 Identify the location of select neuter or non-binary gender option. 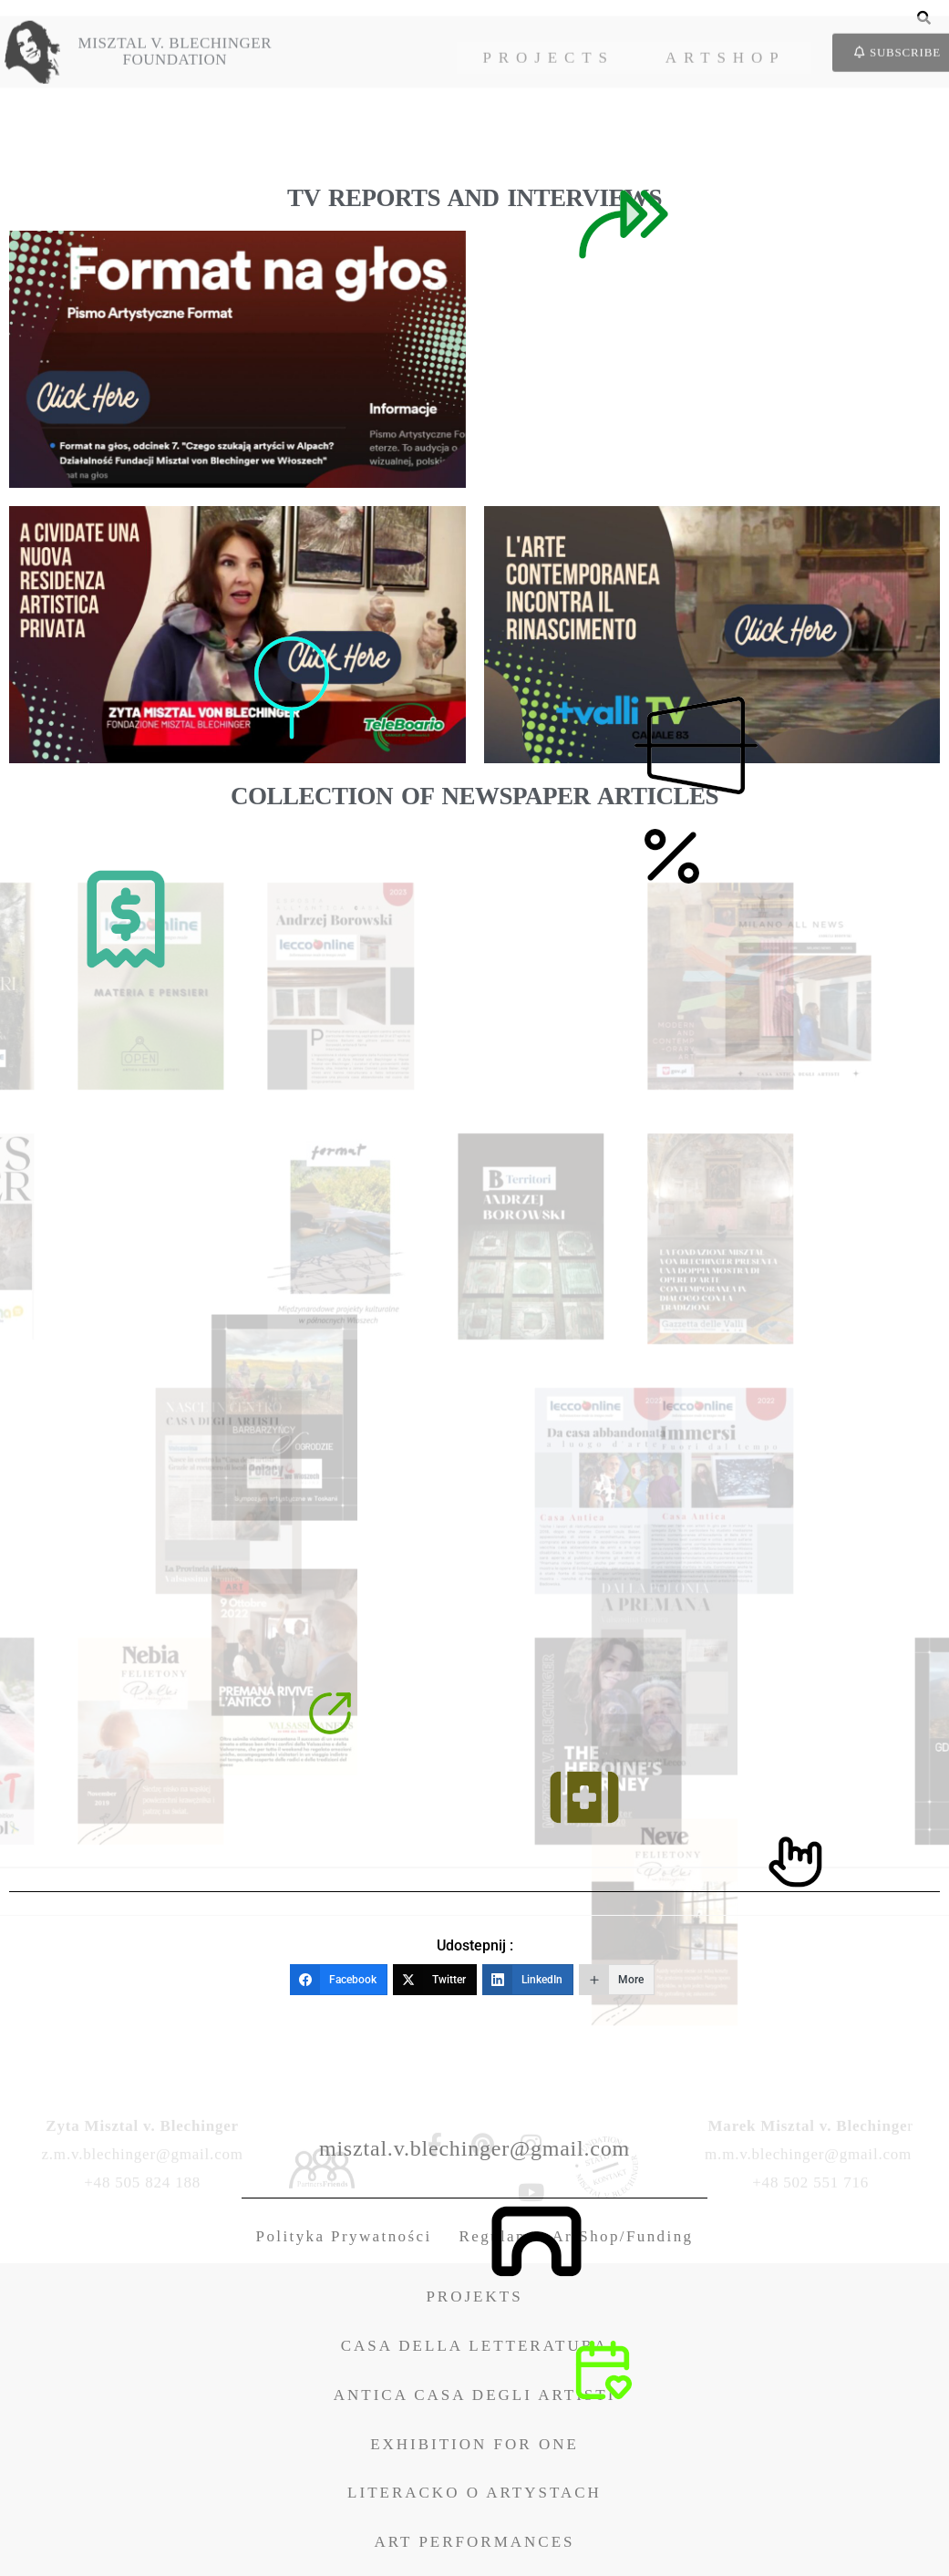
(292, 686).